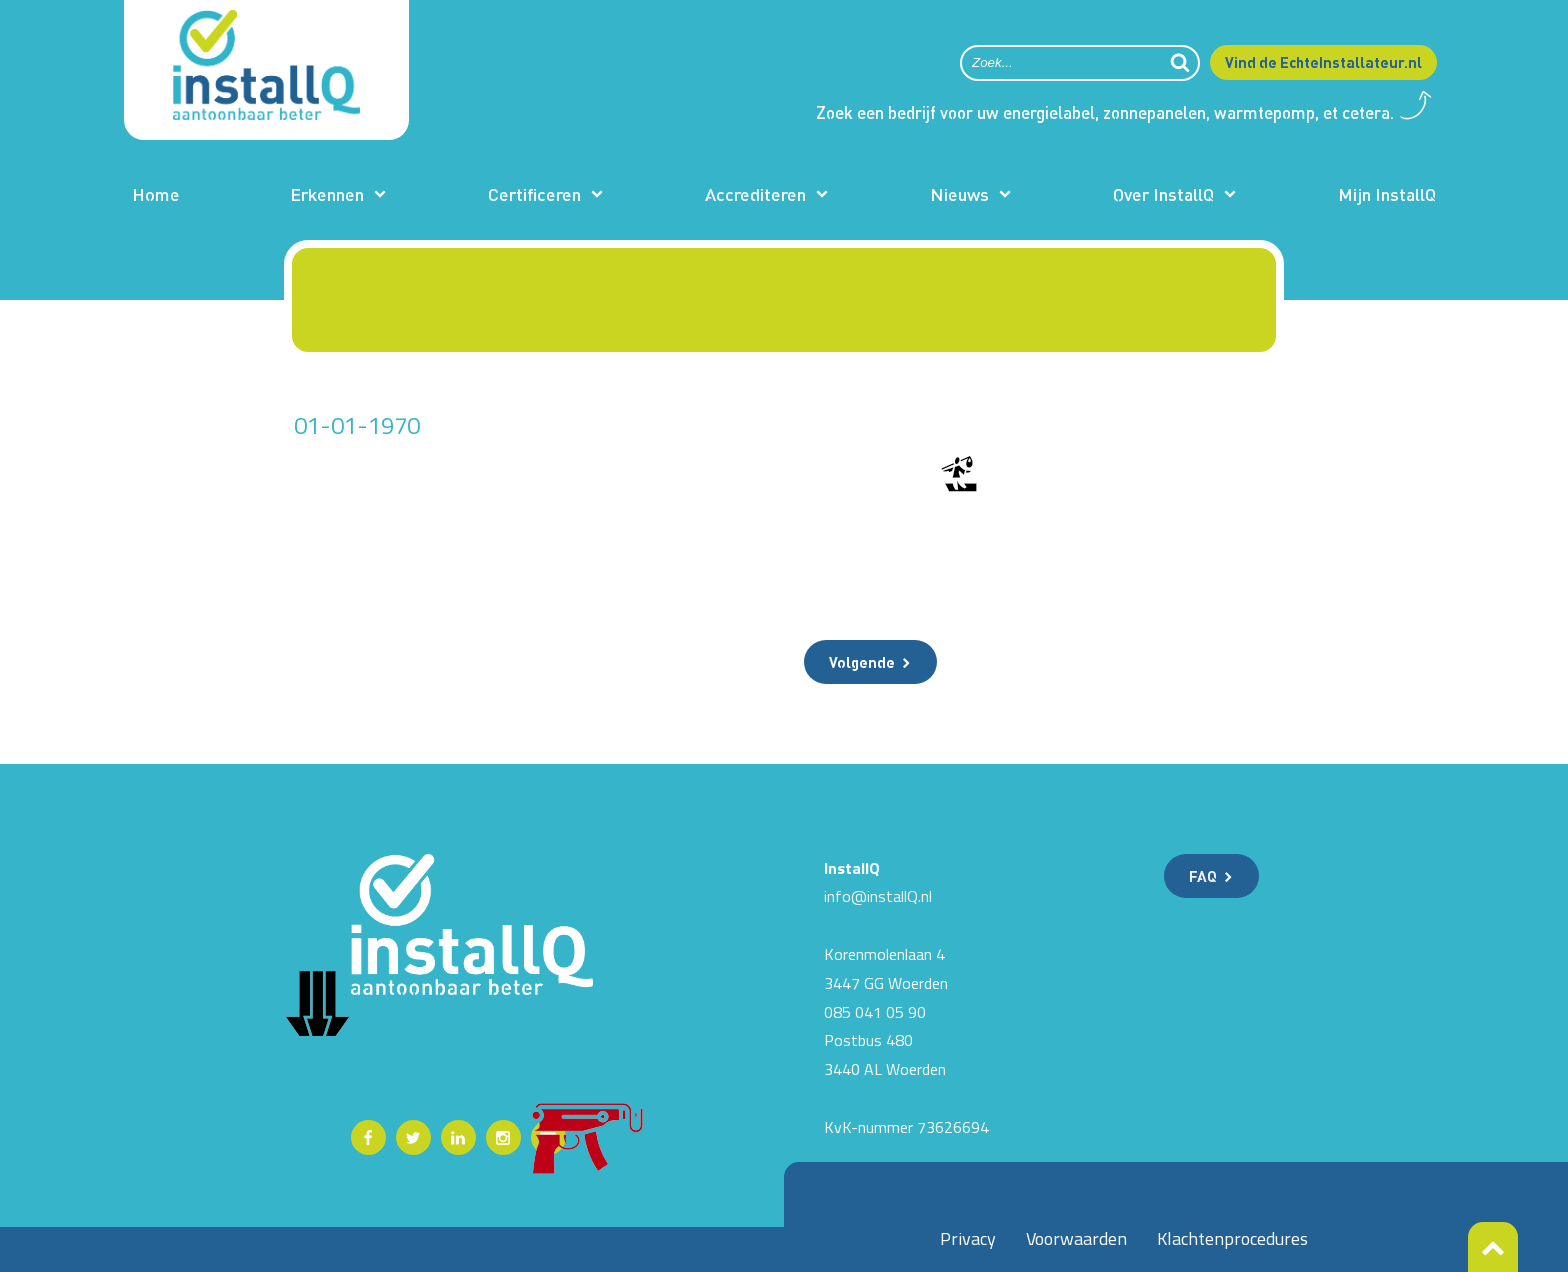 This screenshot has width=1568, height=1272. Describe the element at coordinates (317, 1003) in the screenshot. I see `activate a powerful downward attack or smash move` at that location.